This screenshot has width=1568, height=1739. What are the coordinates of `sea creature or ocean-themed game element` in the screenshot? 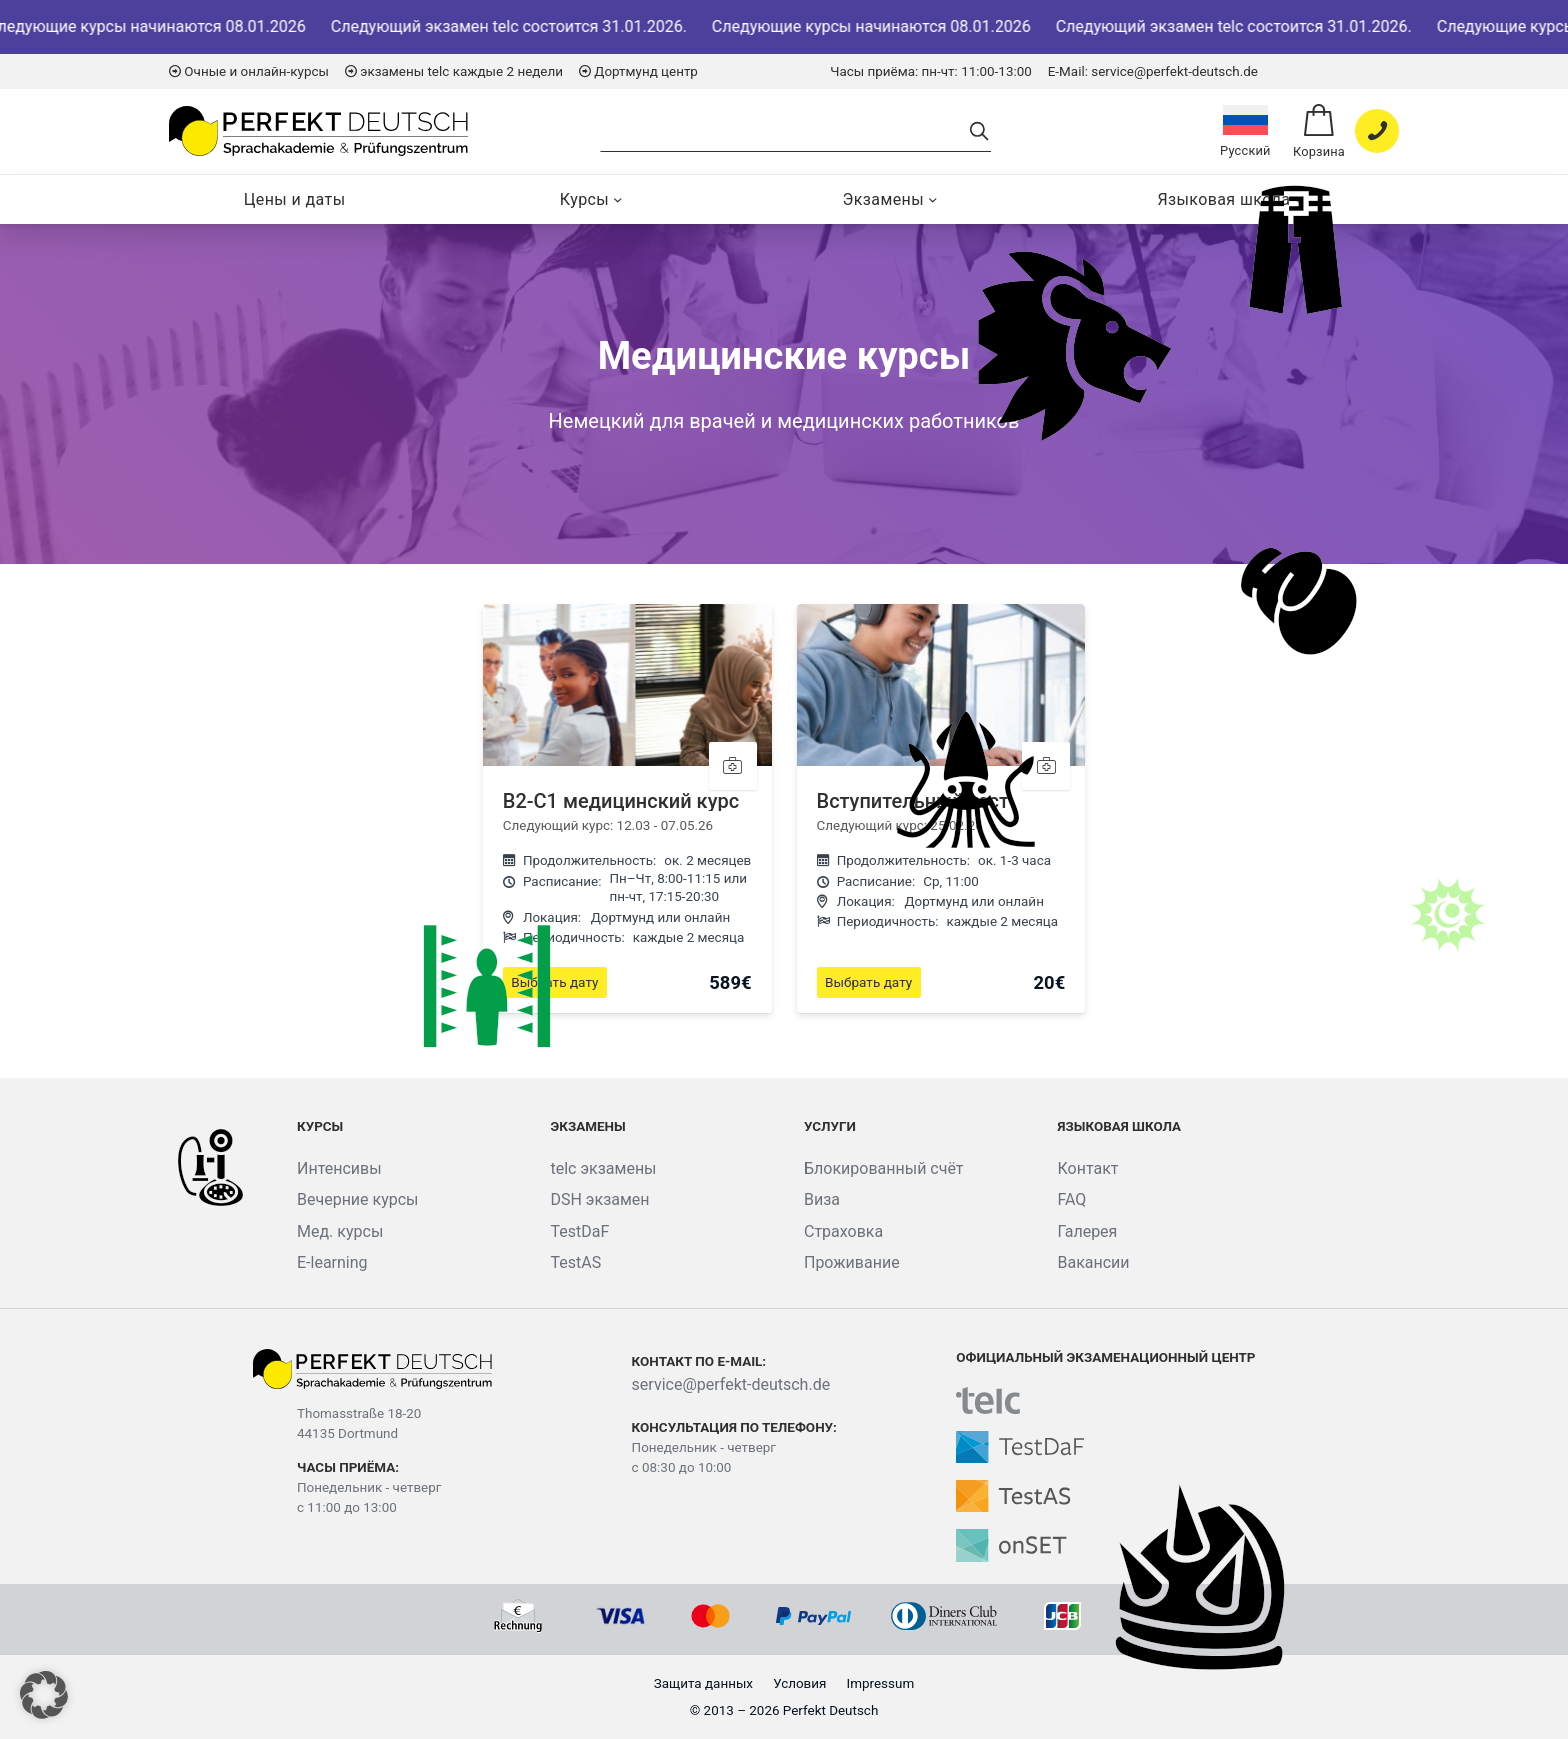 It's located at (966, 779).